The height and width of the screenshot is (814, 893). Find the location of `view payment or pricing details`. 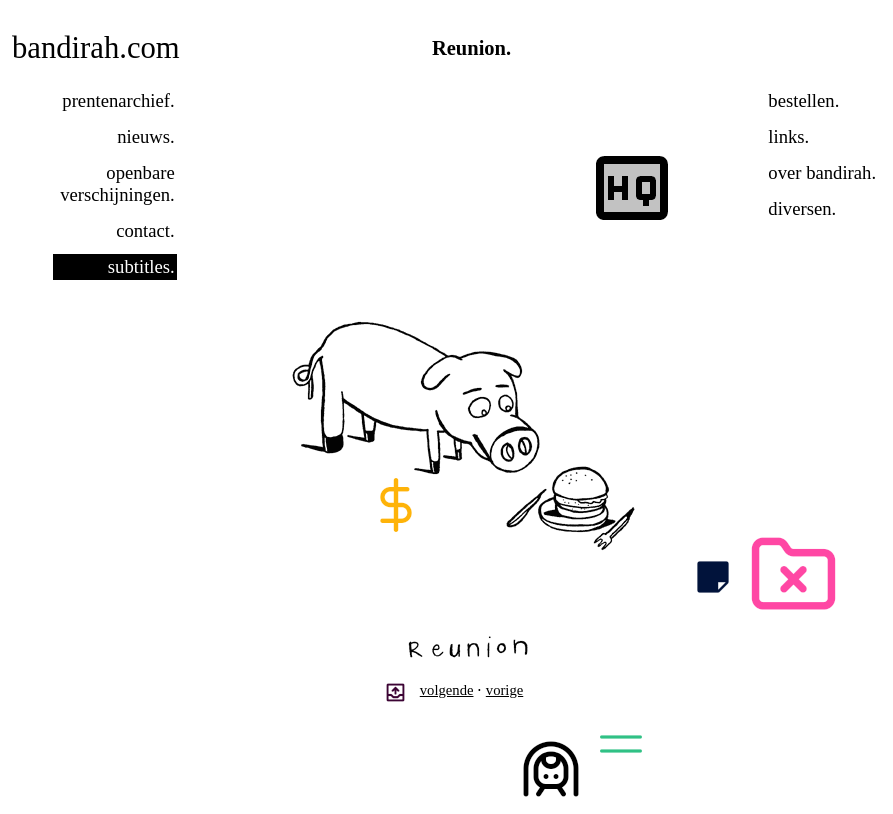

view payment or pricing details is located at coordinates (396, 505).